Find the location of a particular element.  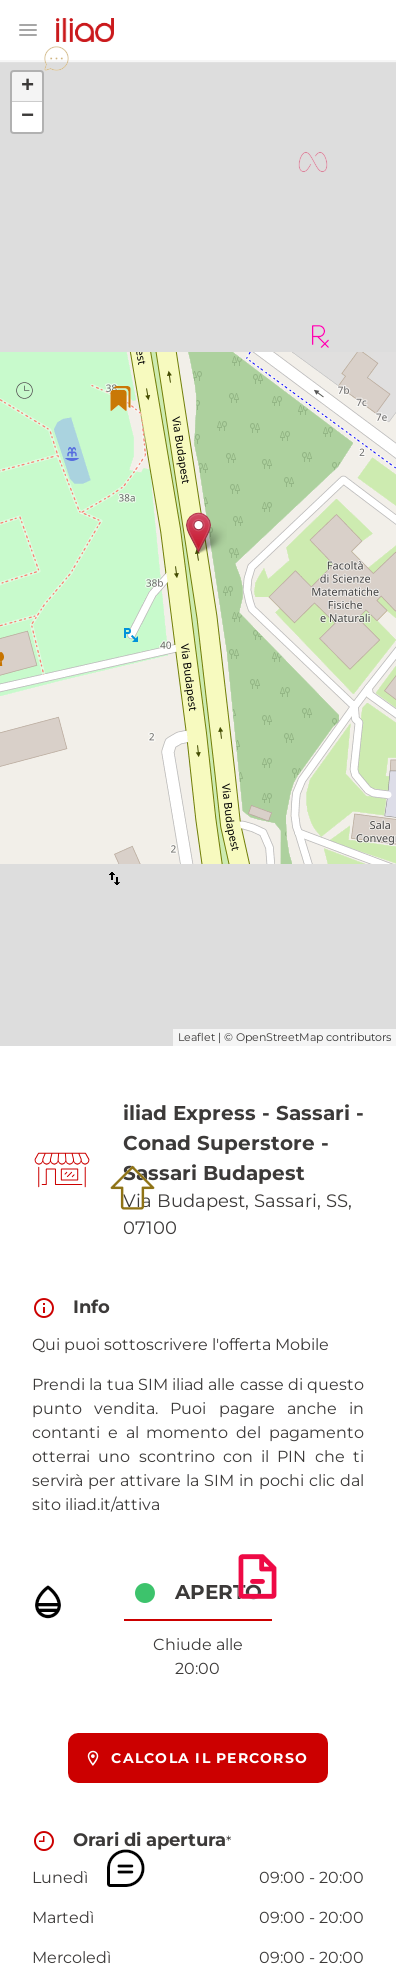

open chat or messaging is located at coordinates (125, 1869).